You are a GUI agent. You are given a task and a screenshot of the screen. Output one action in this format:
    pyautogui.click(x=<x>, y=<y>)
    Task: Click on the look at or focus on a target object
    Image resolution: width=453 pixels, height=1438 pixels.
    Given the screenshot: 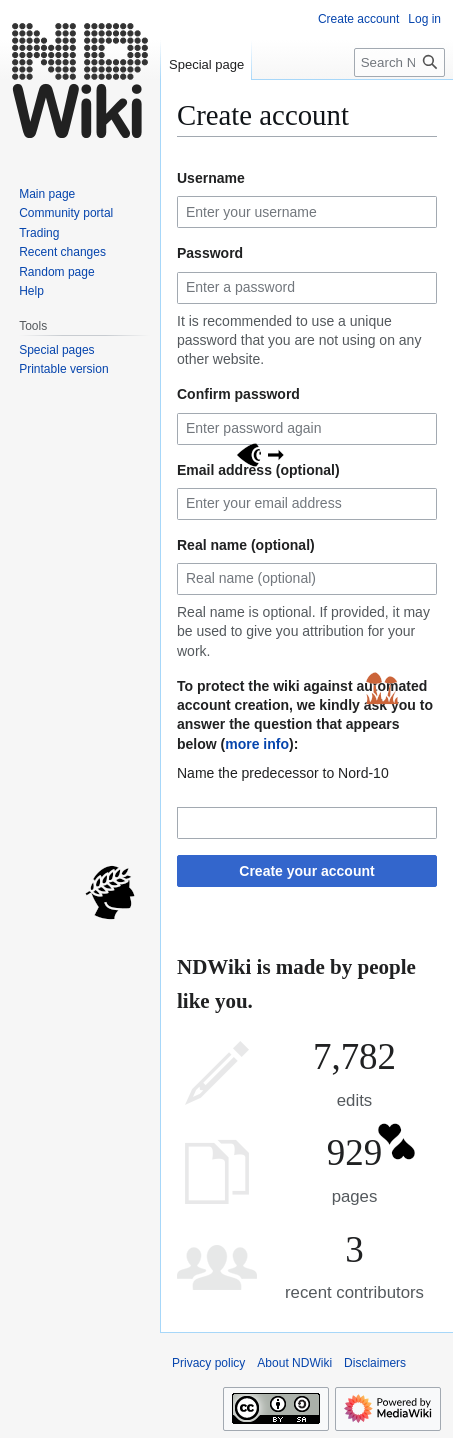 What is the action you would take?
    pyautogui.click(x=261, y=455)
    